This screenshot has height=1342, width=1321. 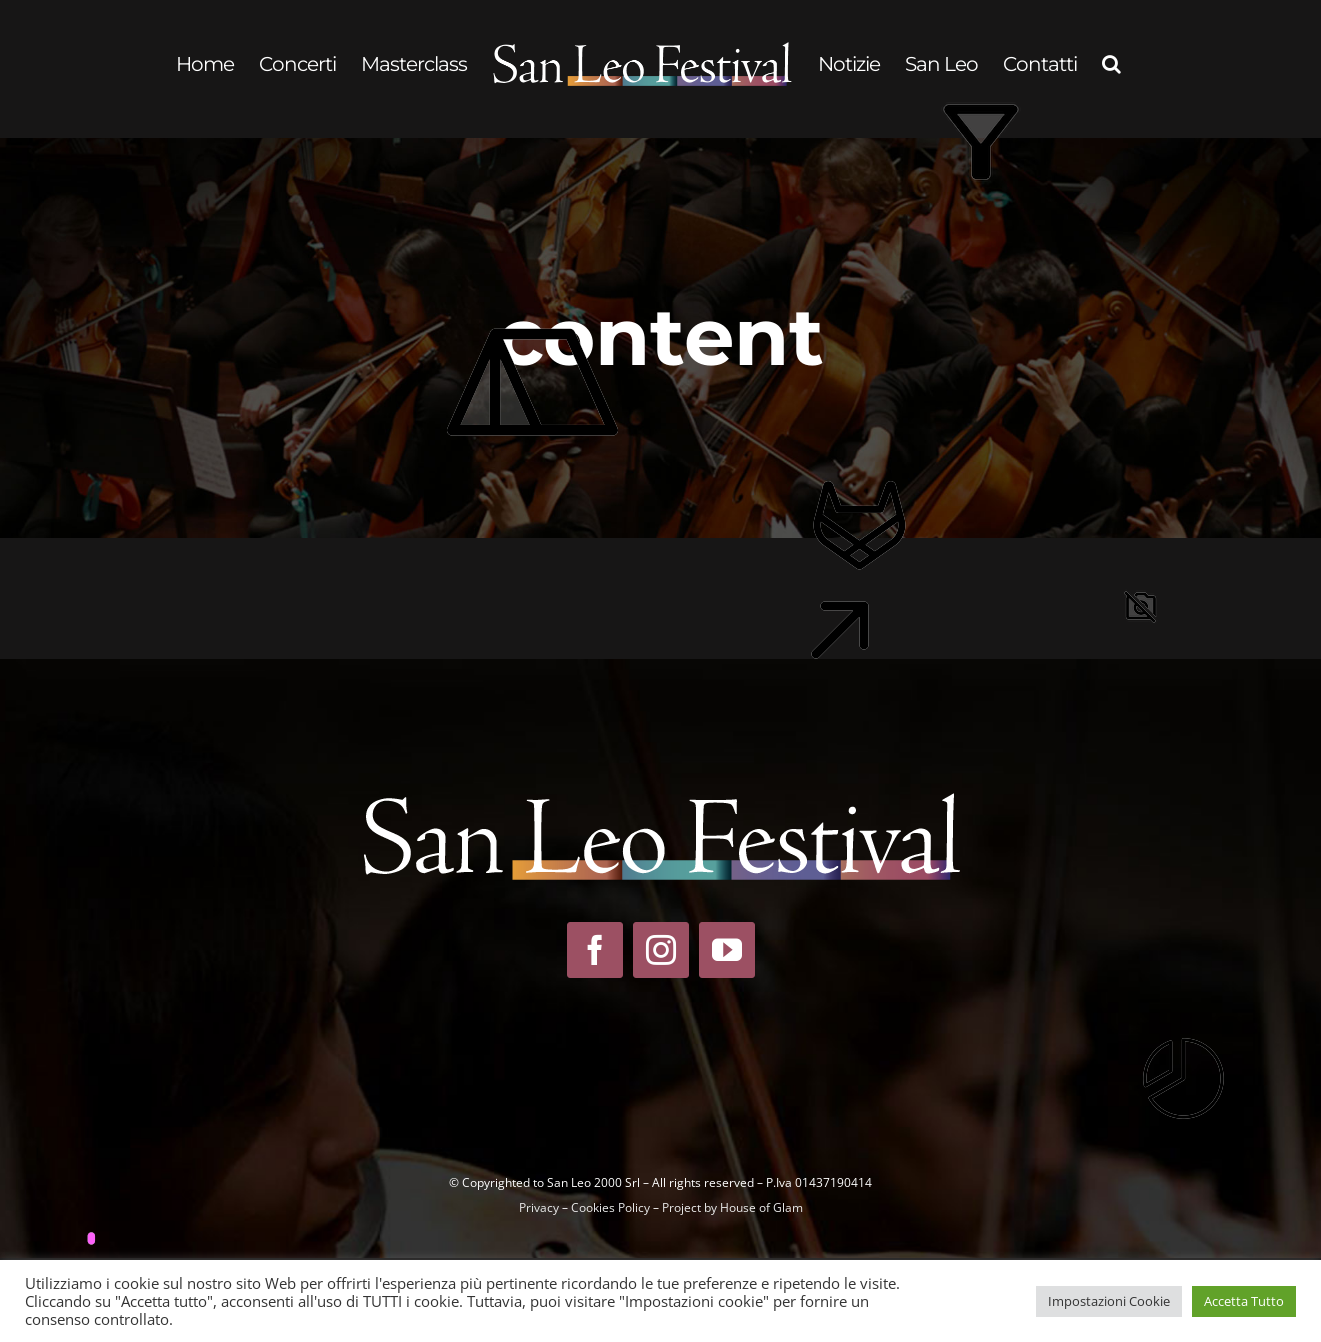 I want to click on photography not allowed in this area, so click(x=1141, y=606).